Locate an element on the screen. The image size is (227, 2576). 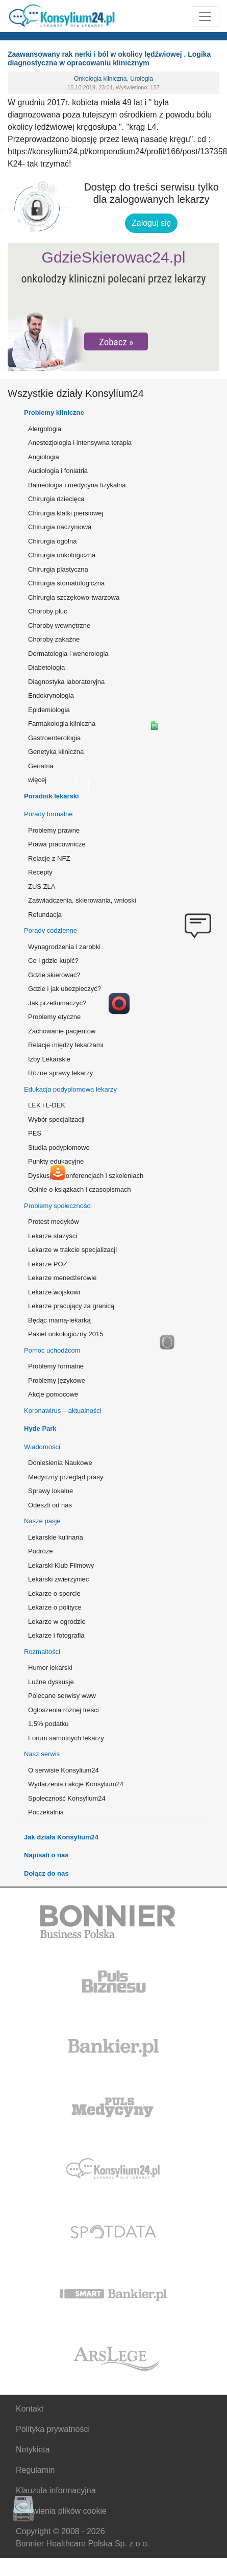
indicates active keyboard input mode is located at coordinates (82, 786).